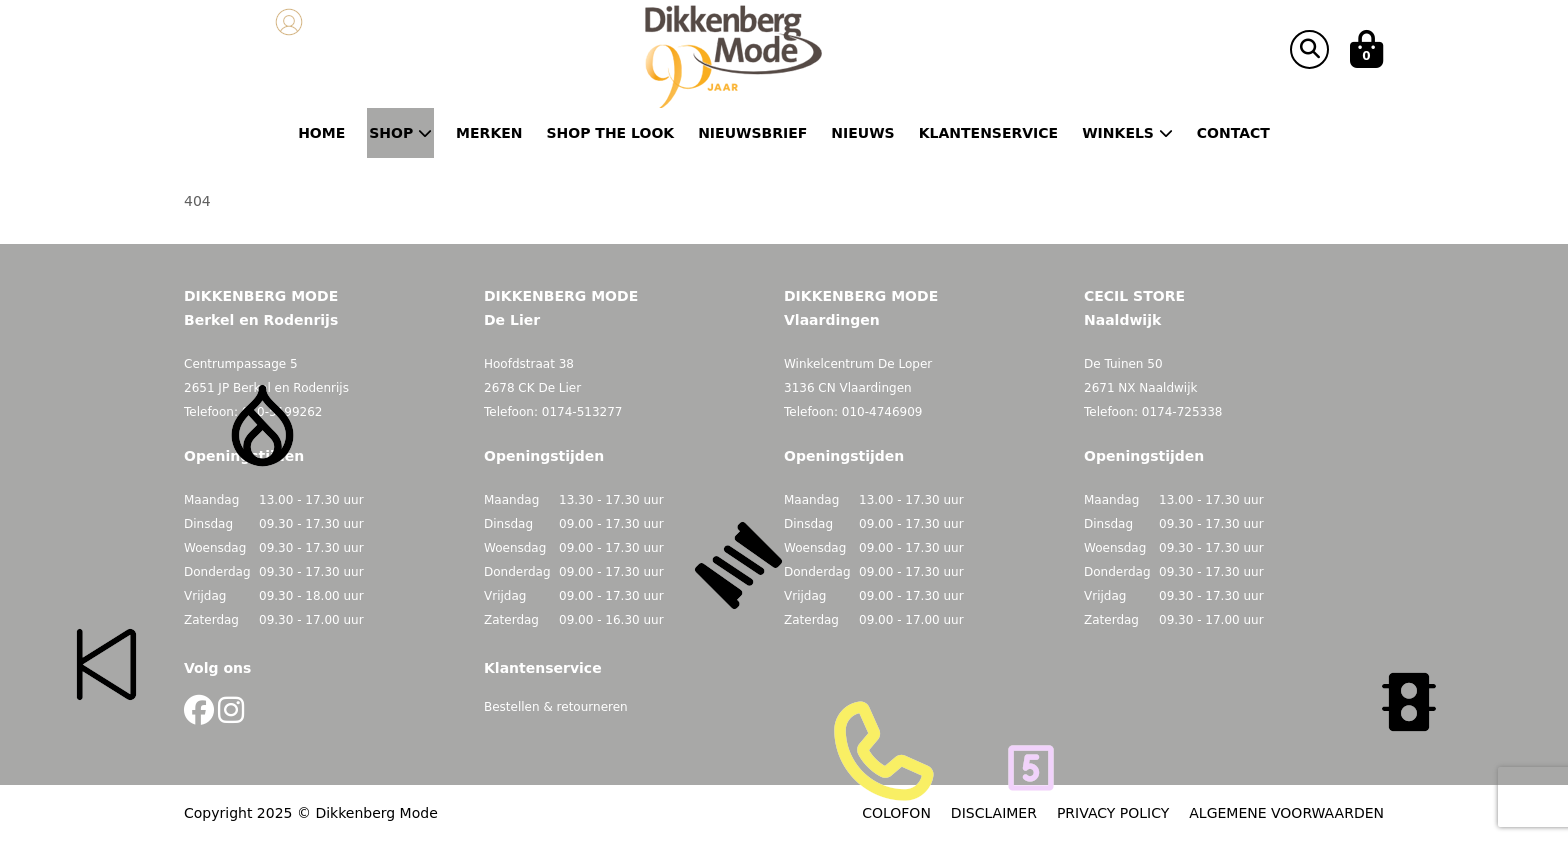 Image resolution: width=1568 pixels, height=841 pixels. What do you see at coordinates (1409, 702) in the screenshot?
I see `view traffic conditions` at bounding box center [1409, 702].